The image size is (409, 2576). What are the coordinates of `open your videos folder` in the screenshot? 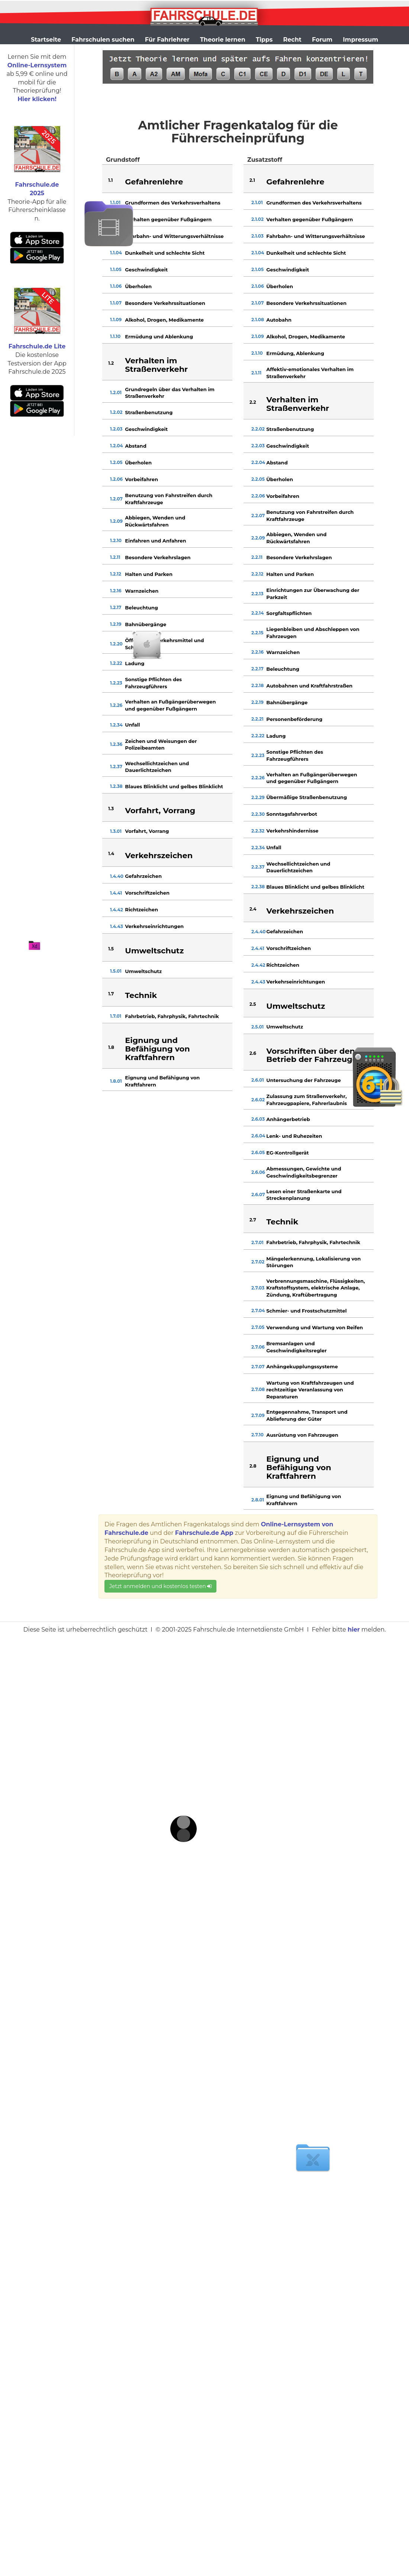 It's located at (109, 223).